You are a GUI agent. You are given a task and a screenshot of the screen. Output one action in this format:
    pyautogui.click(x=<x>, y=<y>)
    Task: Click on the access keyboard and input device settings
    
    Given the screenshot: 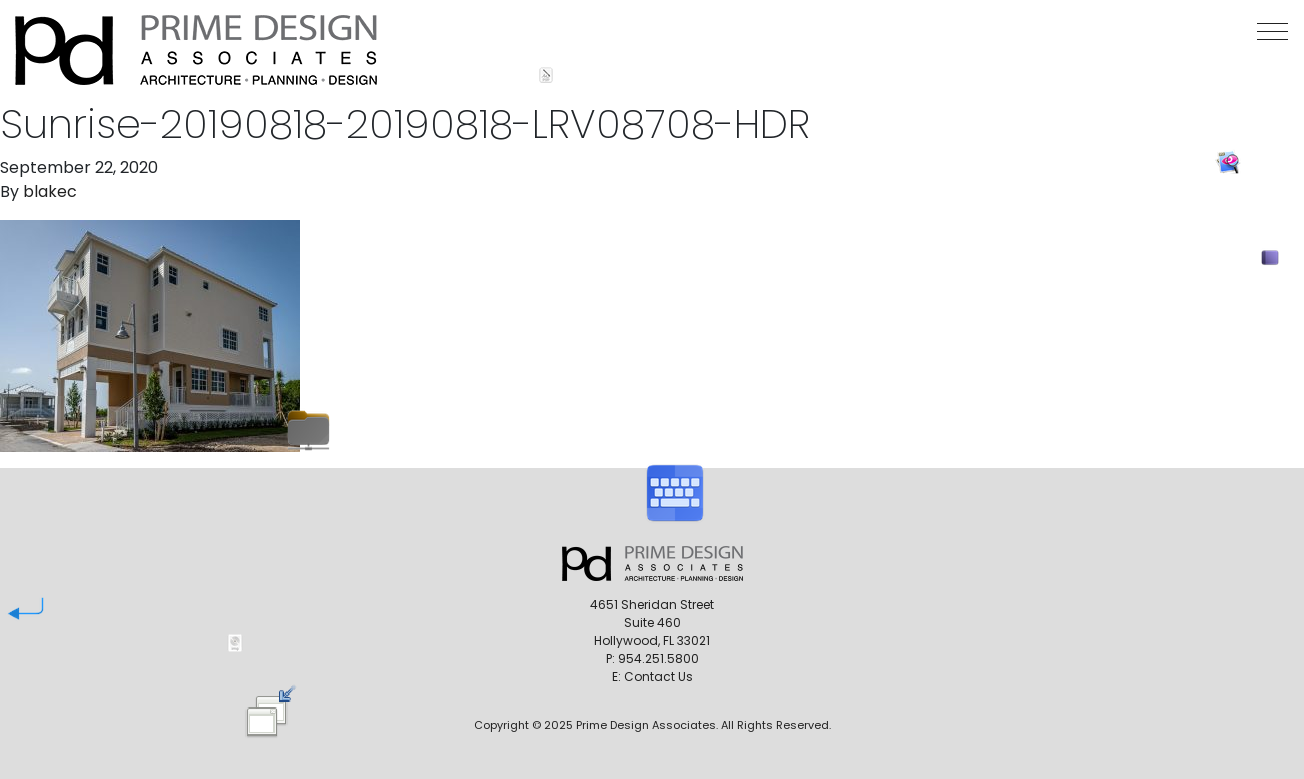 What is the action you would take?
    pyautogui.click(x=675, y=493)
    